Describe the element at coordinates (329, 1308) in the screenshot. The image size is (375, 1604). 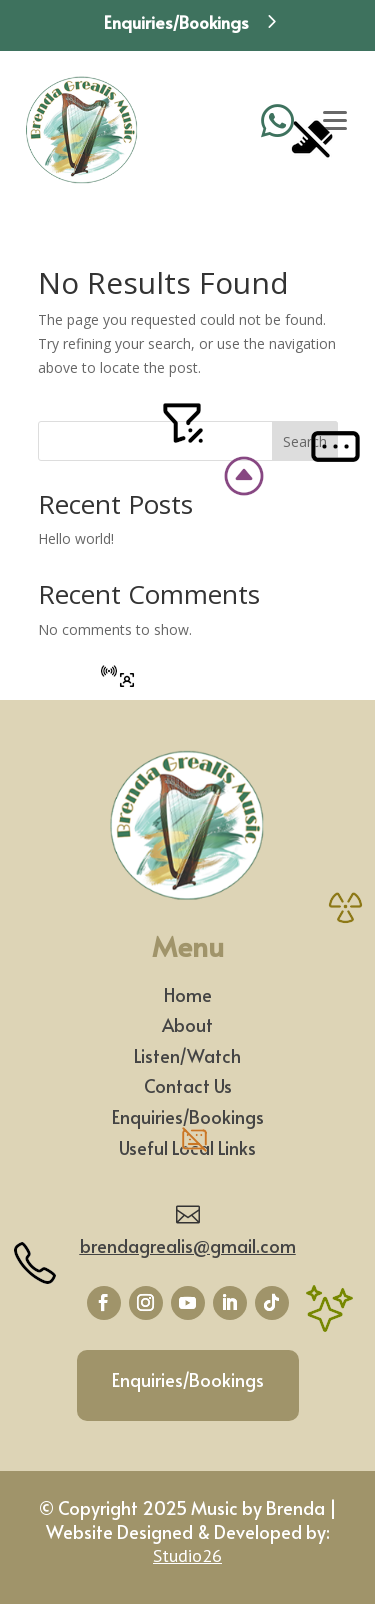
I see `indicates AI-generated or enhanced content` at that location.